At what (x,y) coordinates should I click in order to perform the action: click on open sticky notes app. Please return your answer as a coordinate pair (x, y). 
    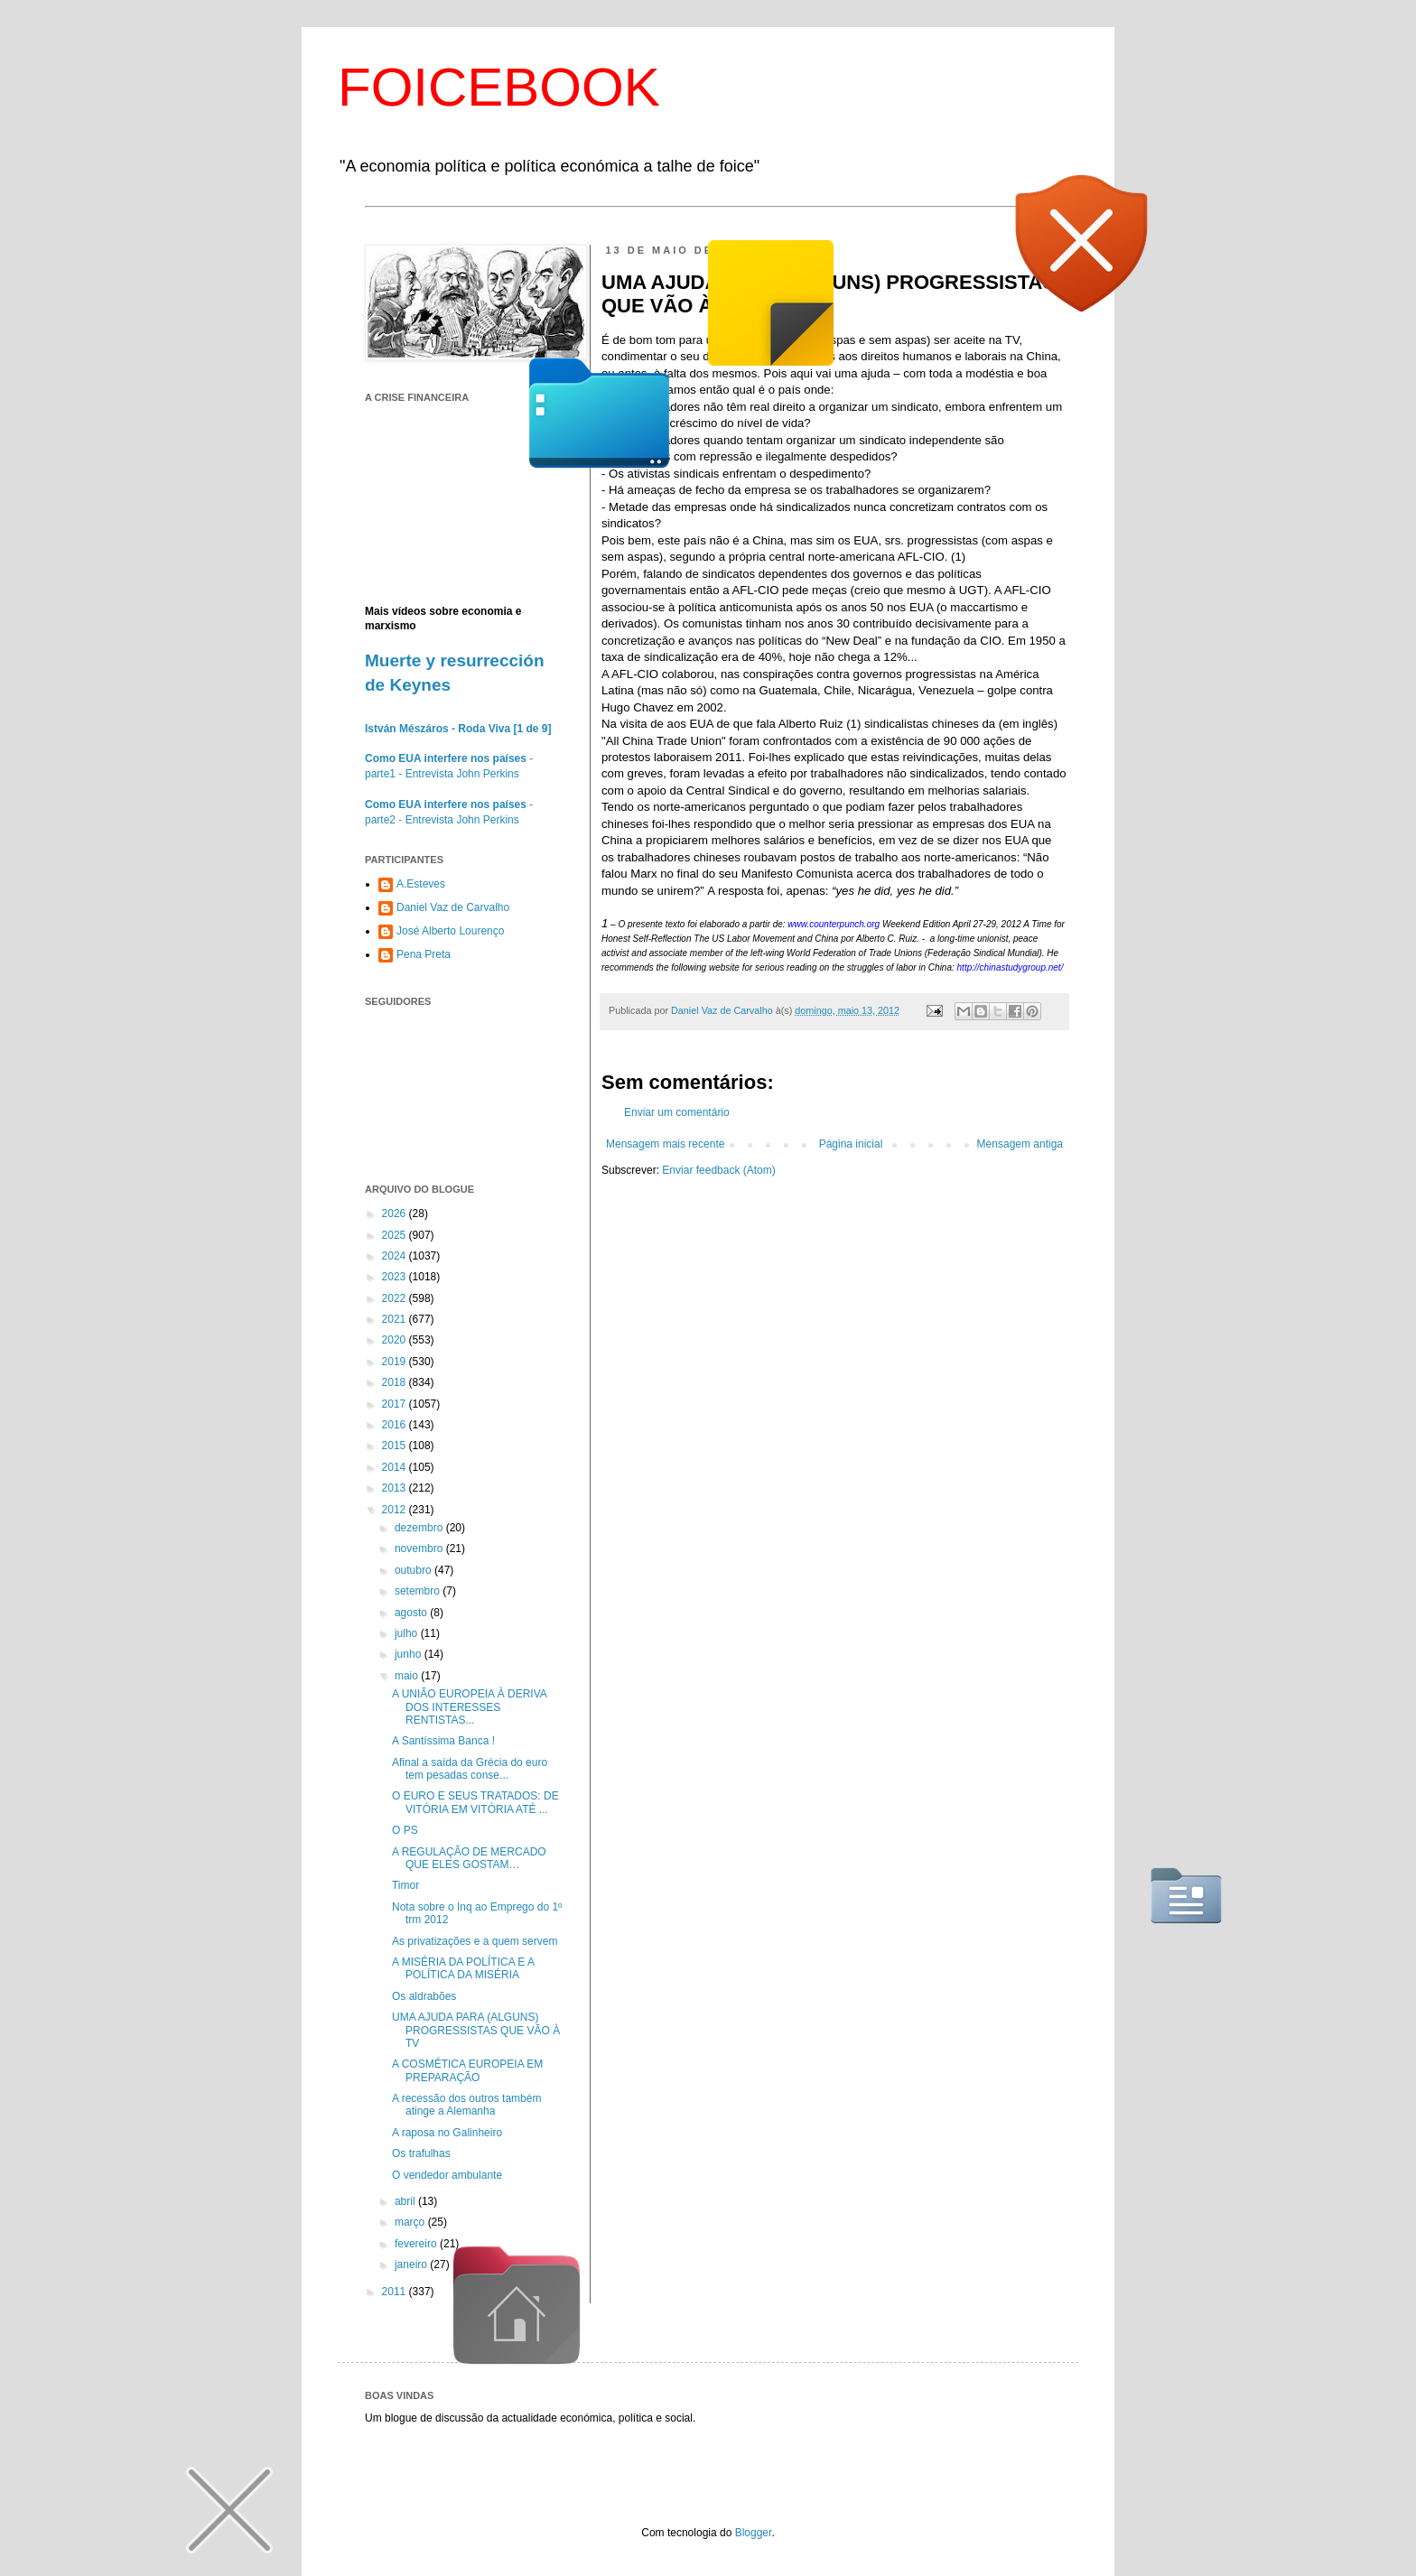
    Looking at the image, I should click on (770, 302).